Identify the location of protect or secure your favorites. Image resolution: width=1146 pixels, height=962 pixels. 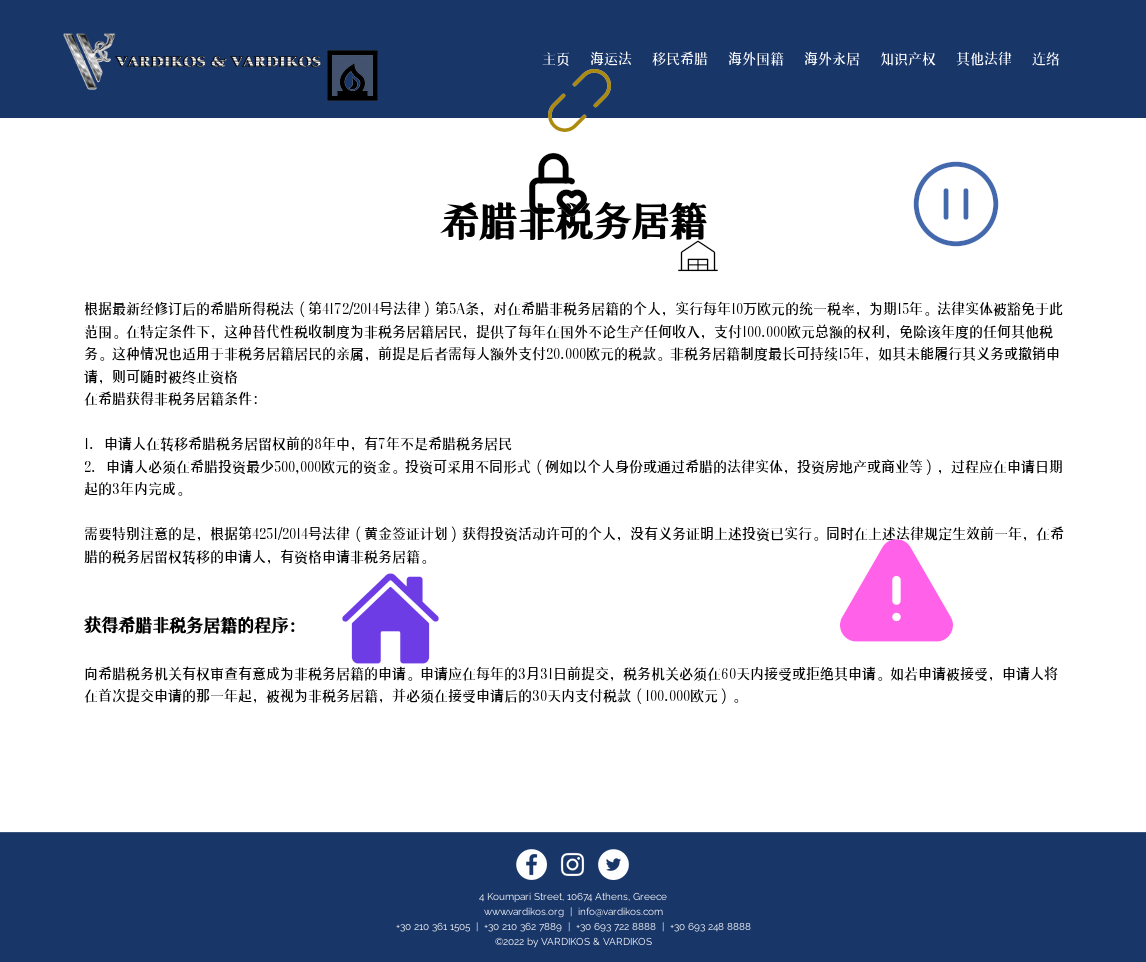
(553, 183).